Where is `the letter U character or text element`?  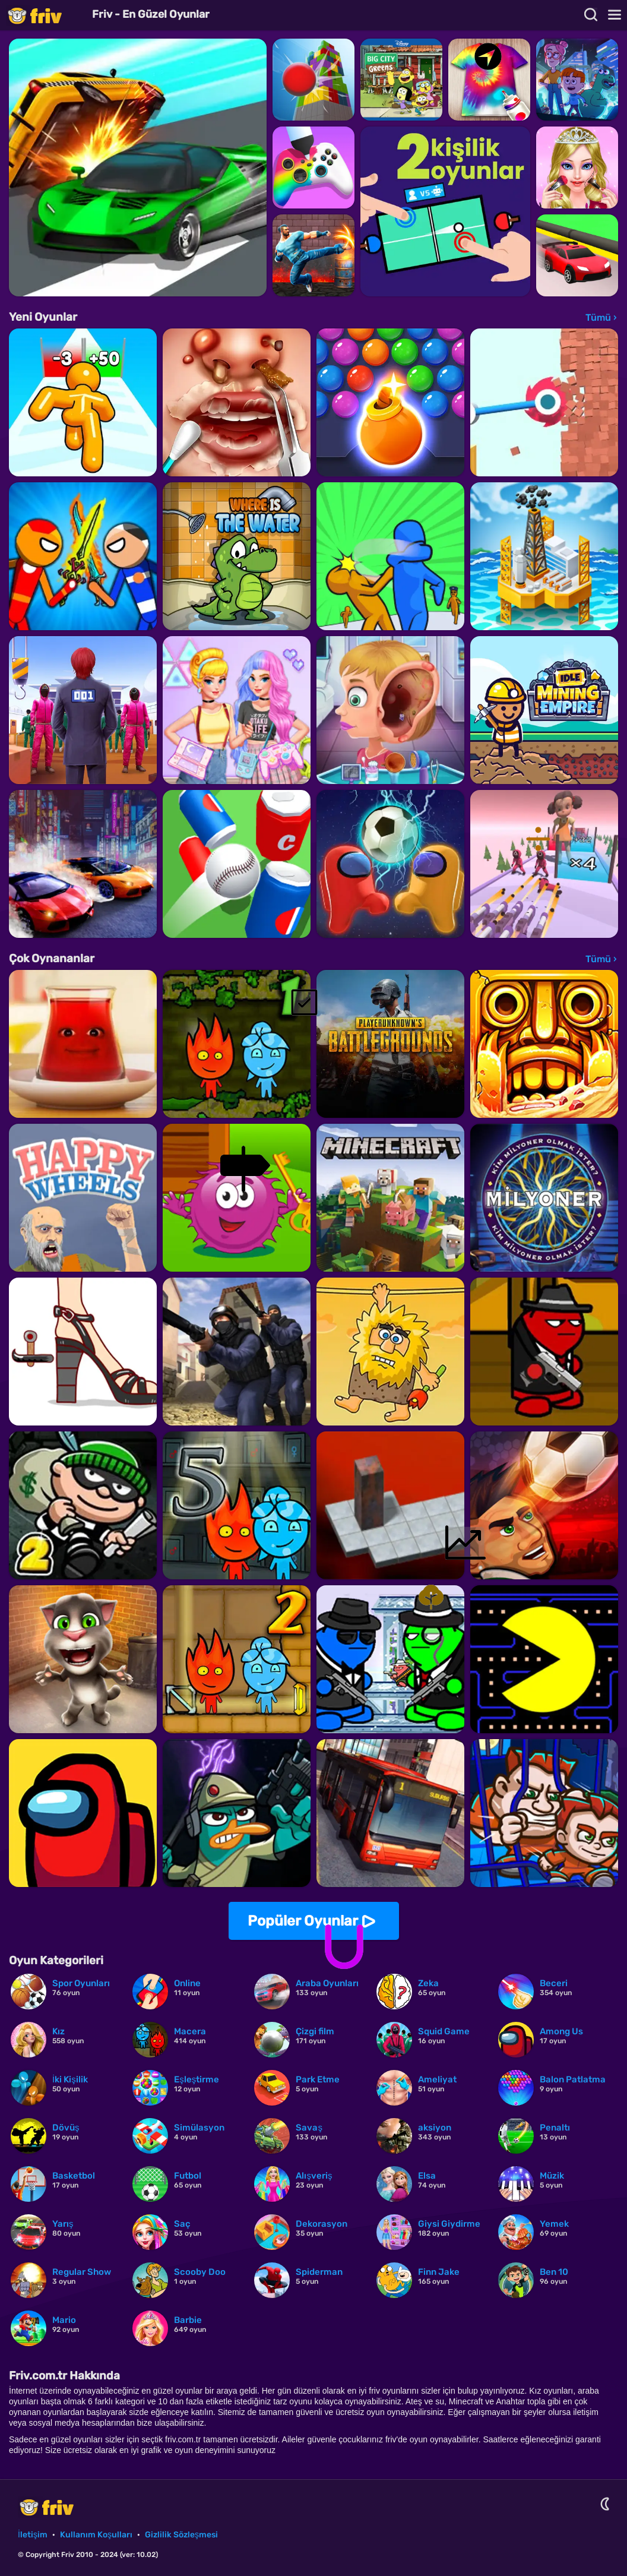
the letter U character or text element is located at coordinates (344, 1946).